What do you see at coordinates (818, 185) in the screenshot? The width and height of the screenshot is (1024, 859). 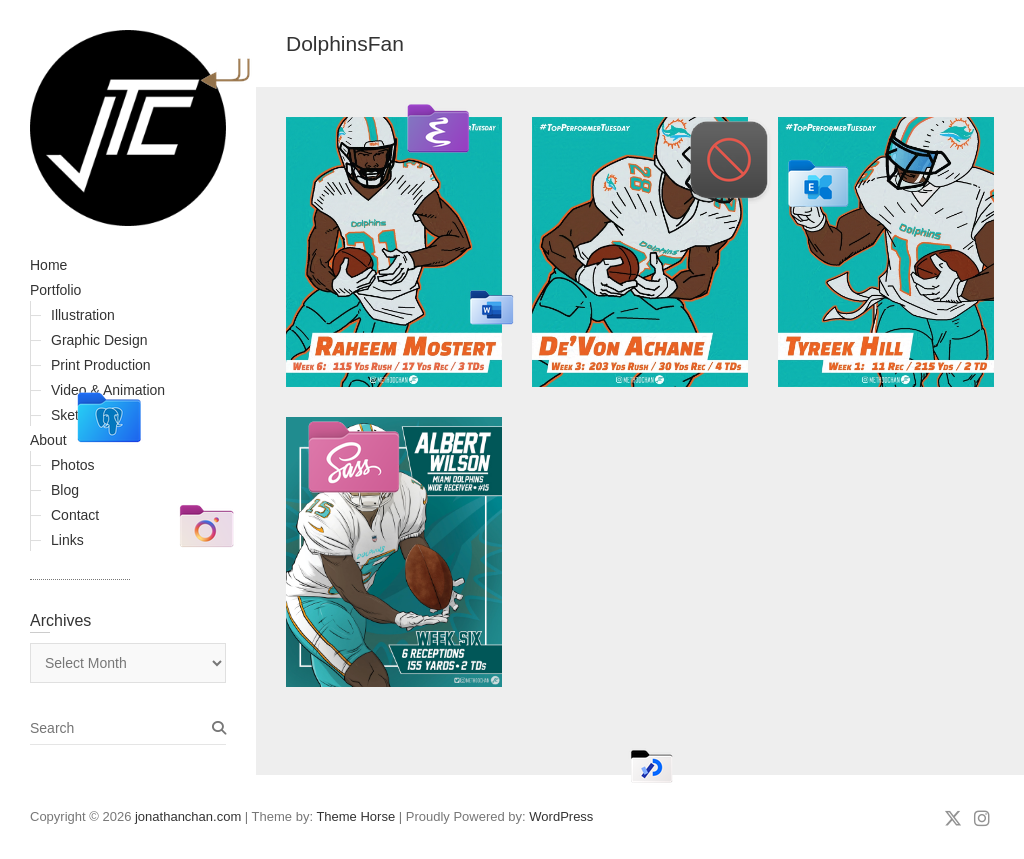 I see `open microsoft exchange folder` at bounding box center [818, 185].